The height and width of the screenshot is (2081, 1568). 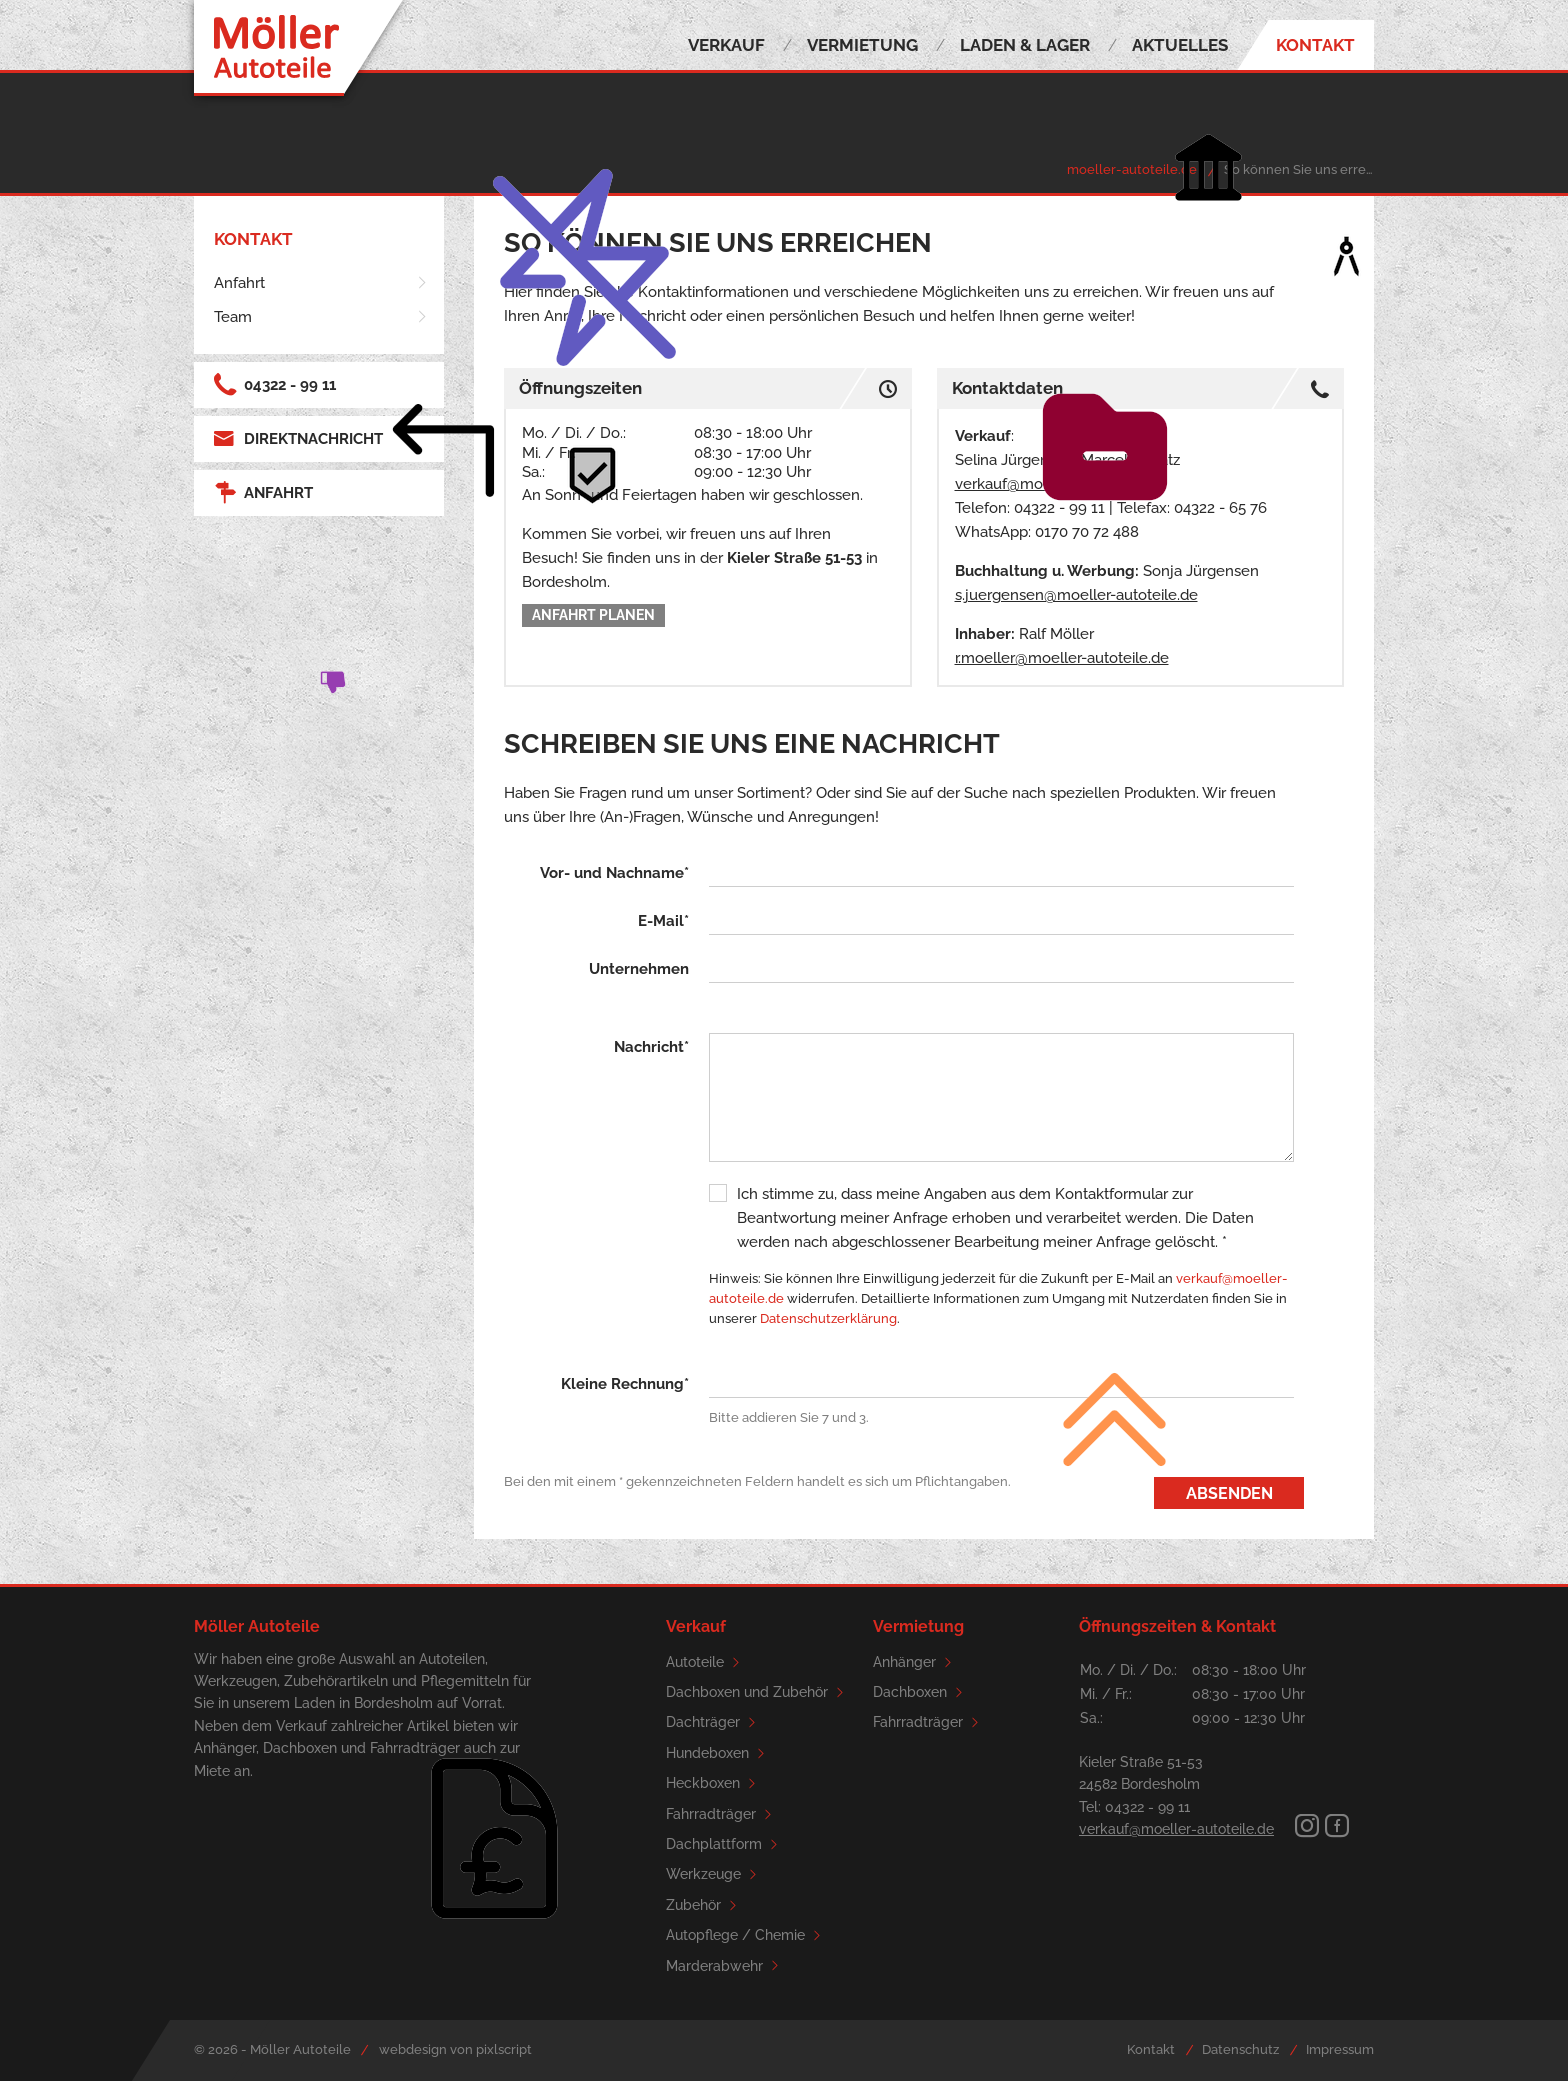 What do you see at coordinates (443, 450) in the screenshot?
I see `go back to the previous screen` at bounding box center [443, 450].